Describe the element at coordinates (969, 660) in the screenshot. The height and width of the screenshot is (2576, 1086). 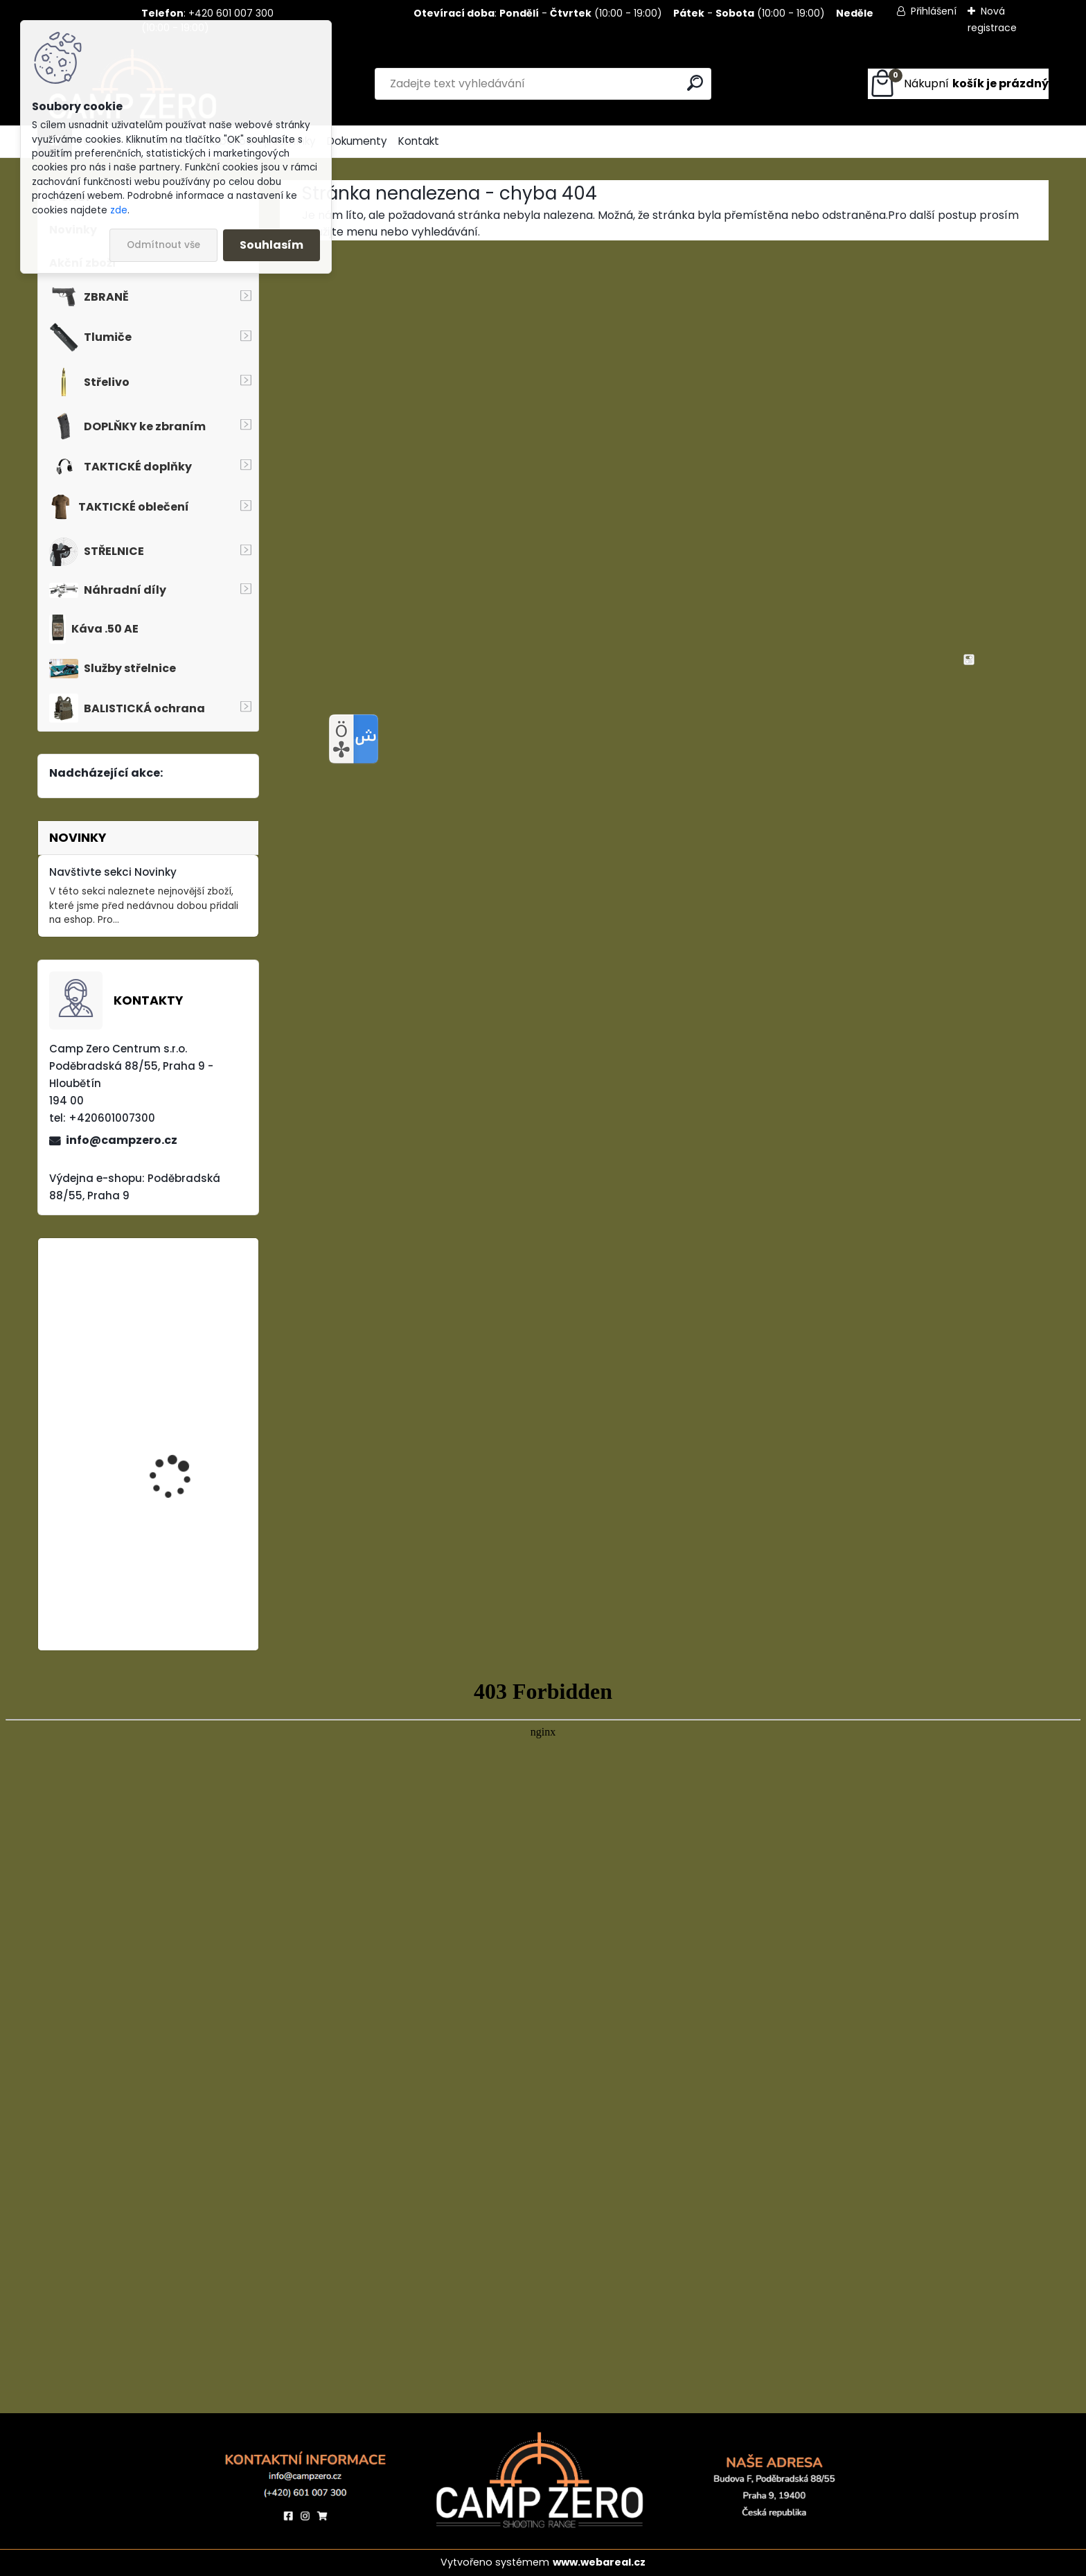
I see `access system settings or preferences` at that location.